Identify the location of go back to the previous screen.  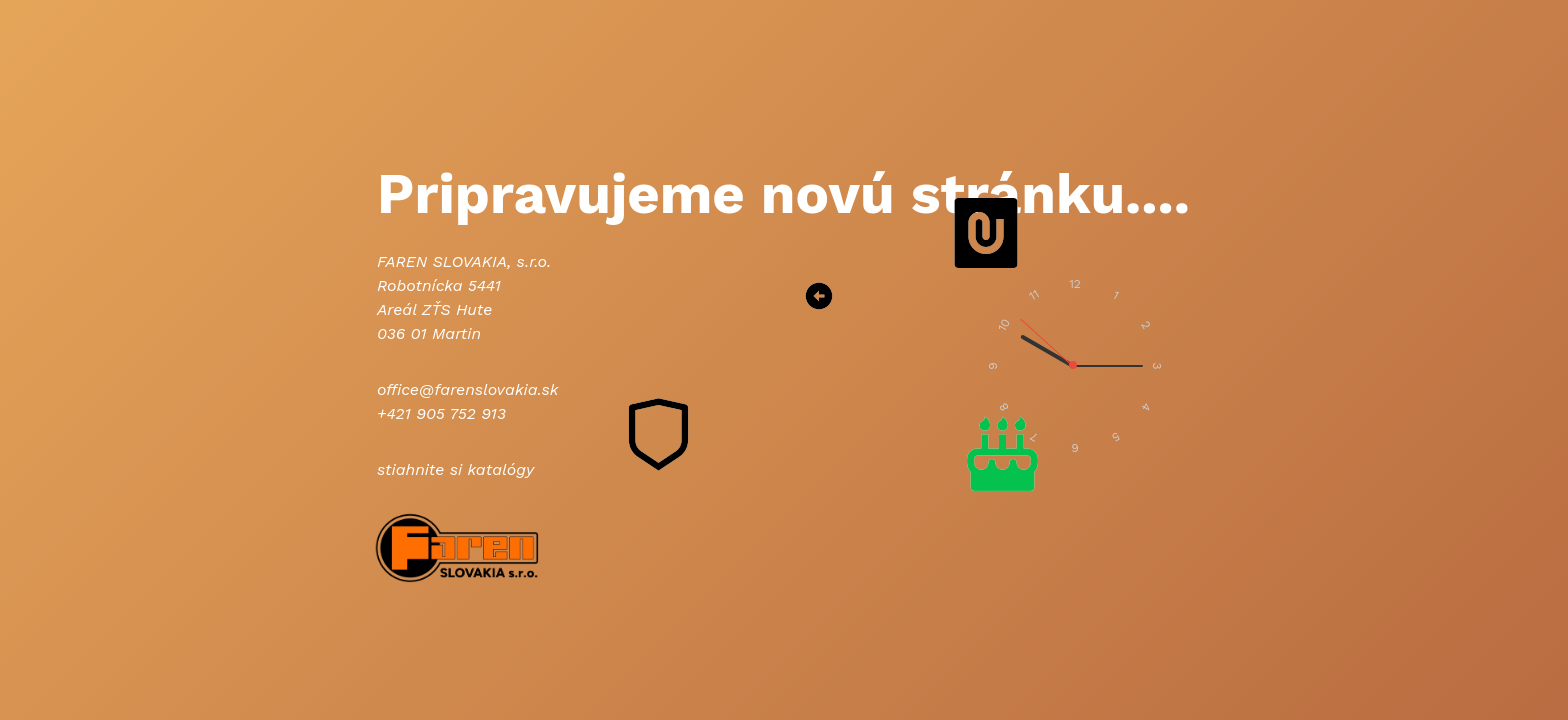
(819, 296).